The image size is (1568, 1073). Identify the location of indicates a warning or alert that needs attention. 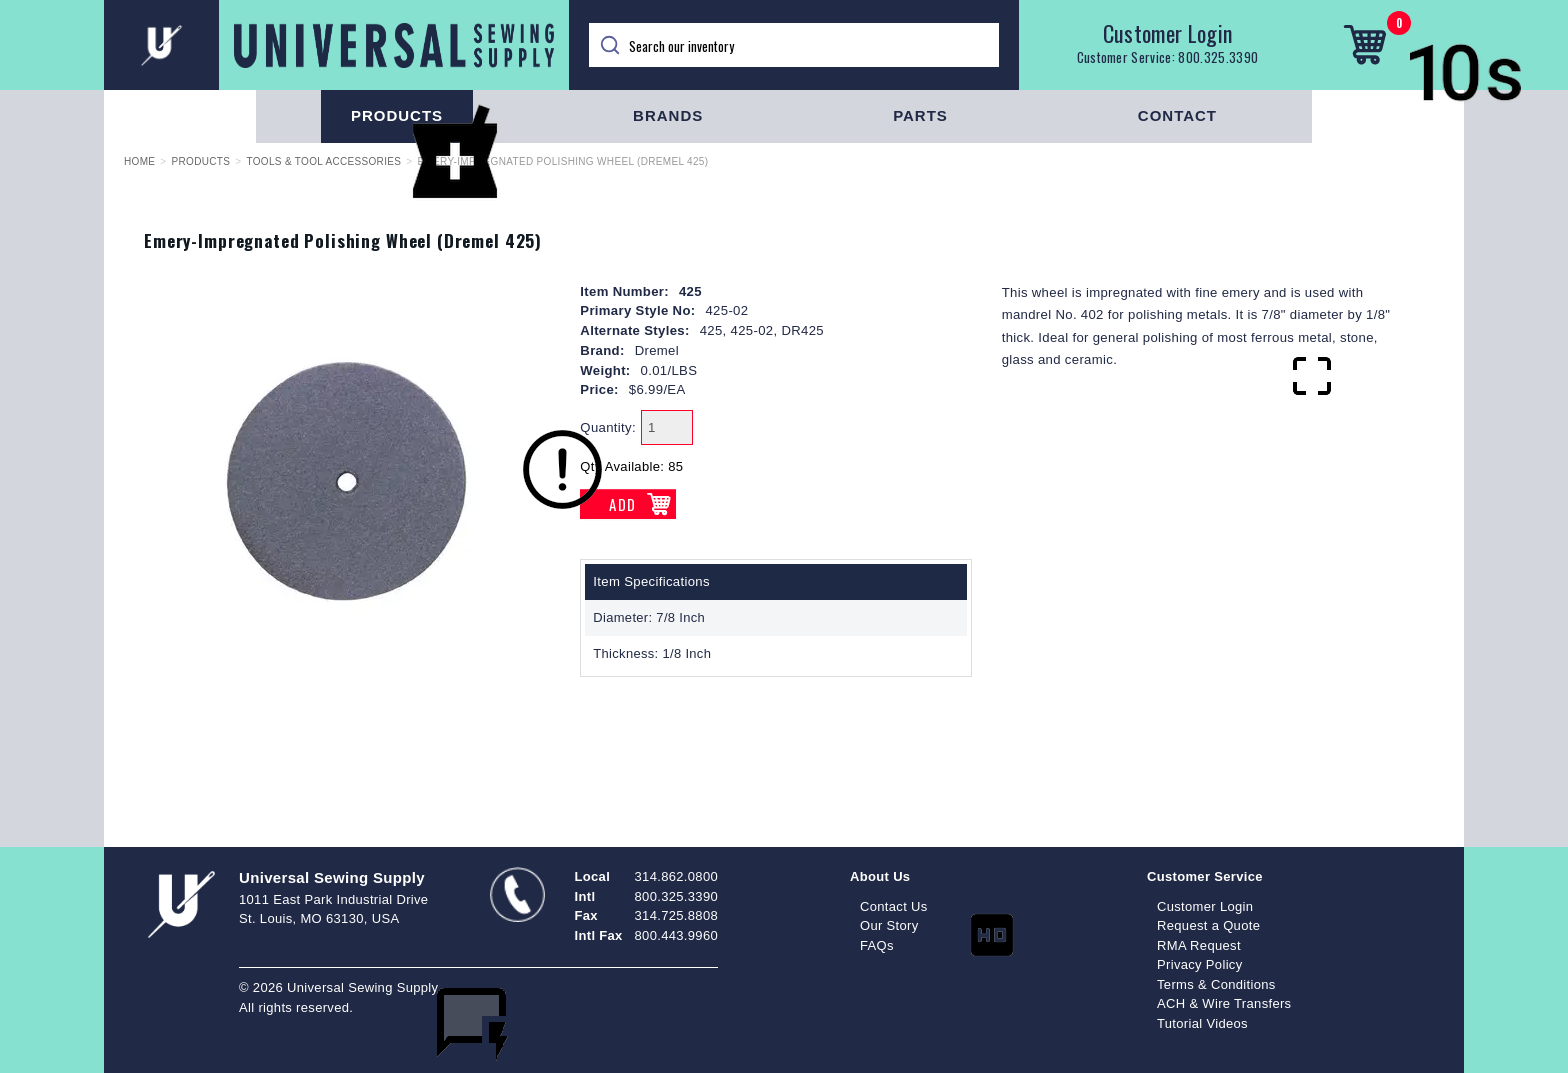
(562, 469).